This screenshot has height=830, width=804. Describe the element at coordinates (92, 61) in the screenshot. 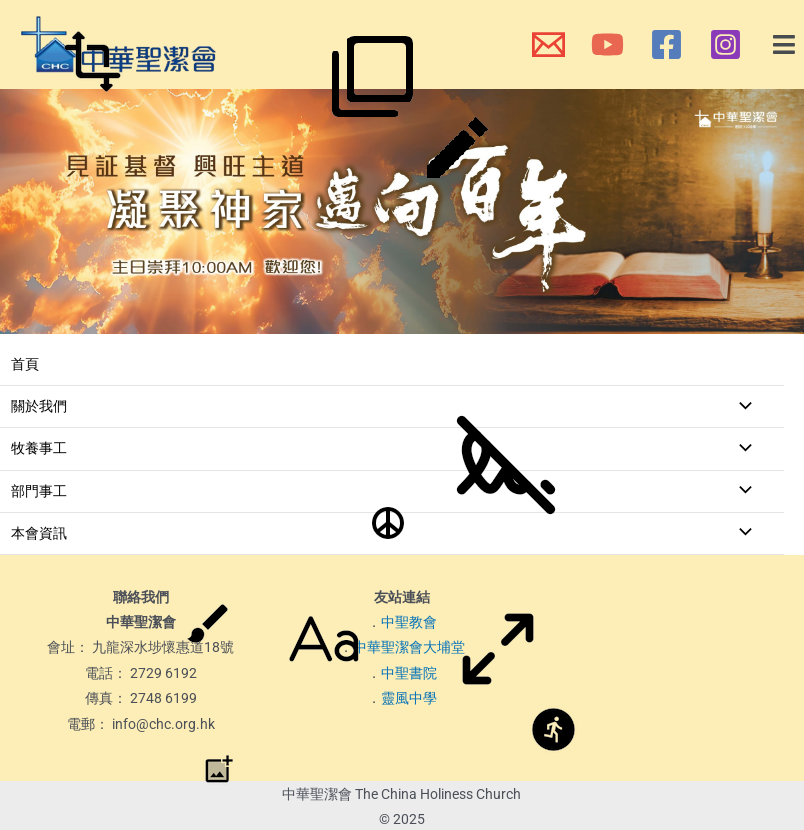

I see `transform or resize an image` at that location.